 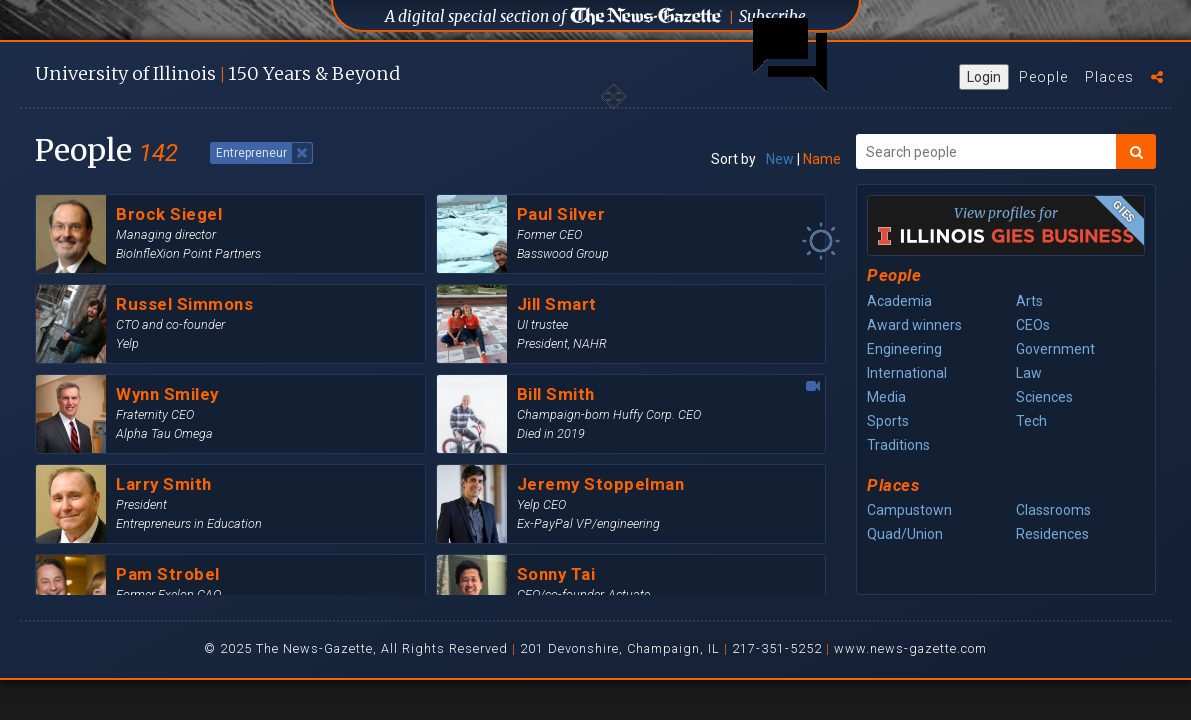 What do you see at coordinates (790, 55) in the screenshot?
I see `open chat or messaging` at bounding box center [790, 55].